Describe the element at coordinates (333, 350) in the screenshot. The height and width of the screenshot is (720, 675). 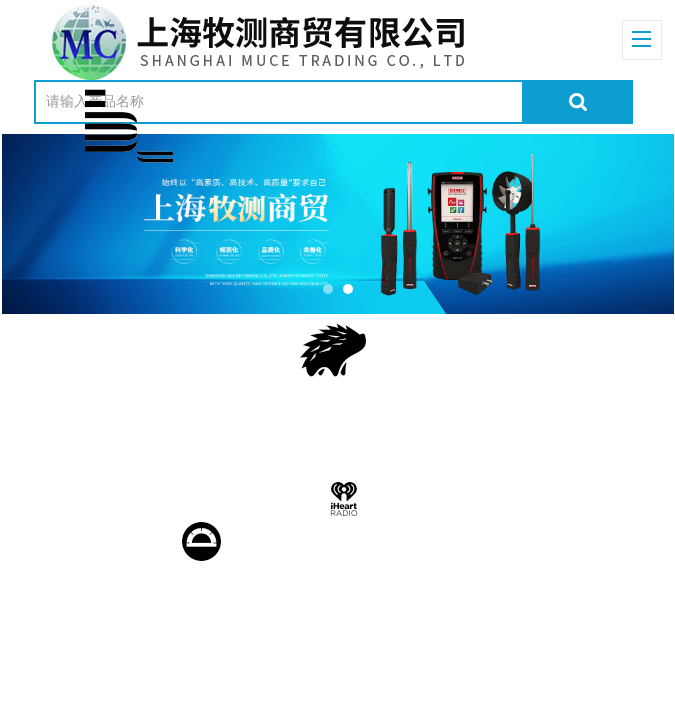
I see `percy visual testing platform logo` at that location.